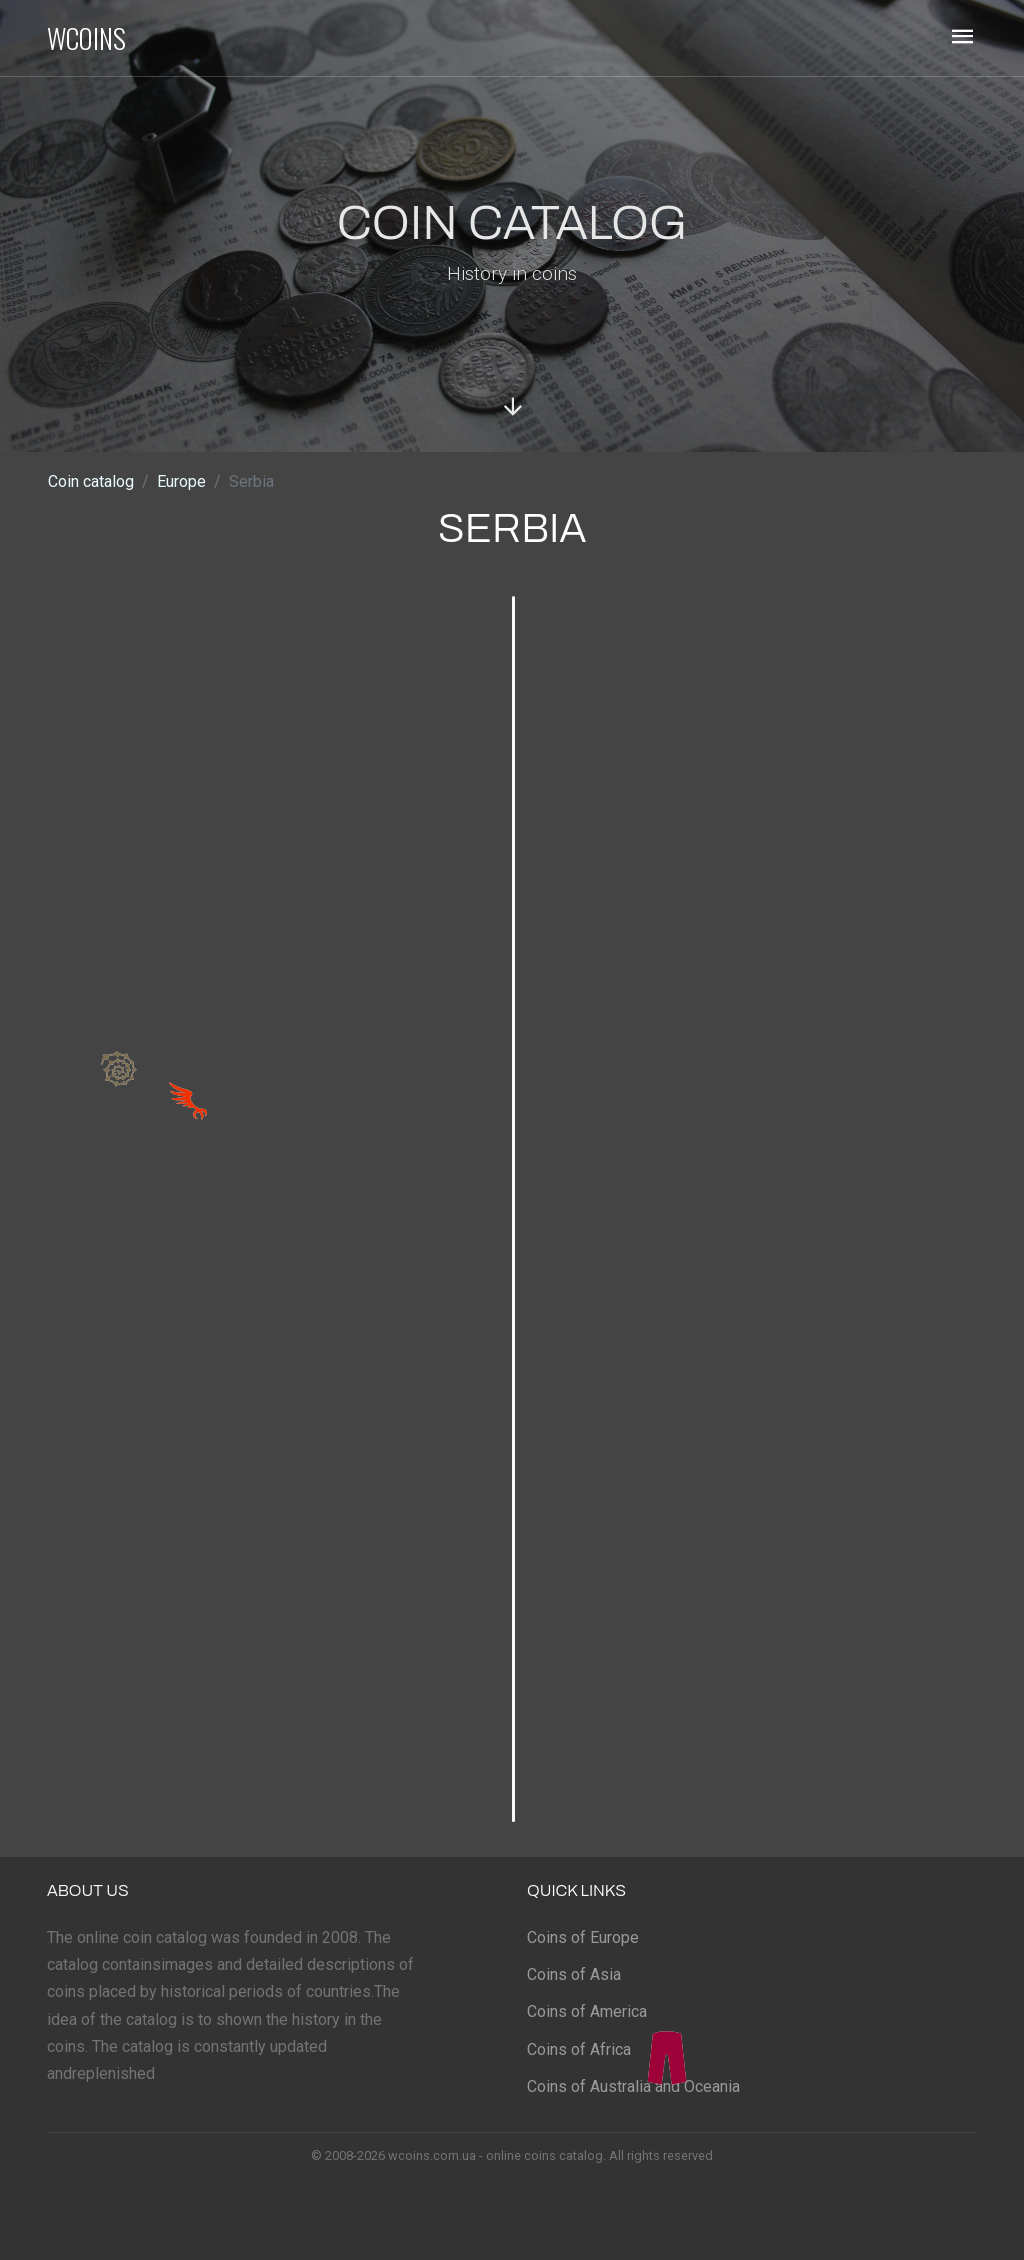 The image size is (1024, 2260). What do you see at coordinates (667, 2058) in the screenshot?
I see `browse pants or trousers in a clothing app` at bounding box center [667, 2058].